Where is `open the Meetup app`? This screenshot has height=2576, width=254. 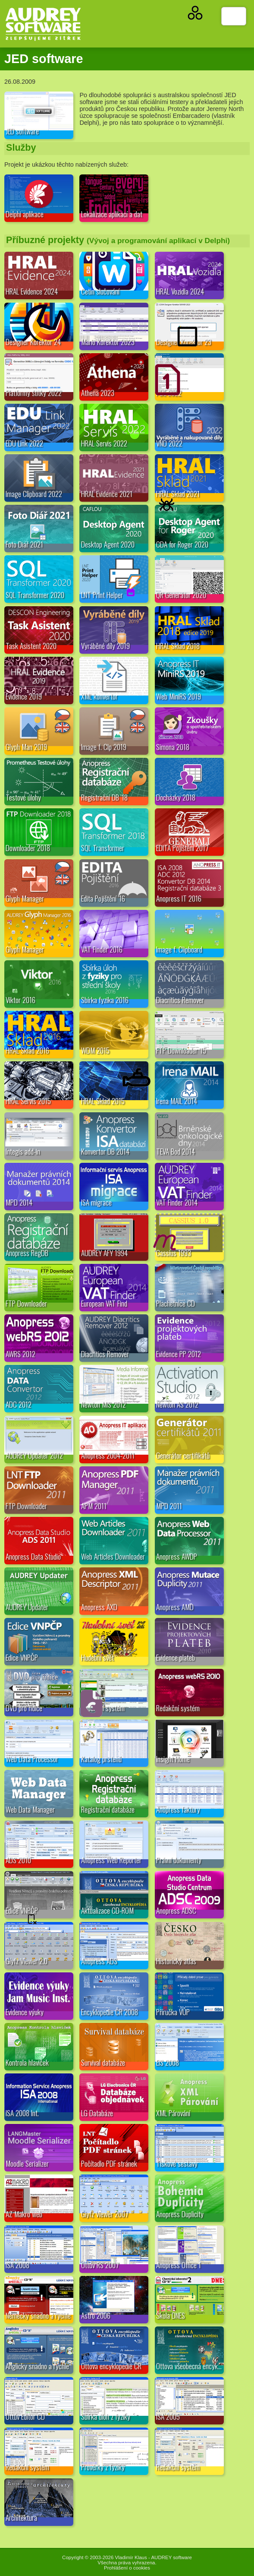 open the Meetup app is located at coordinates (164, 1241).